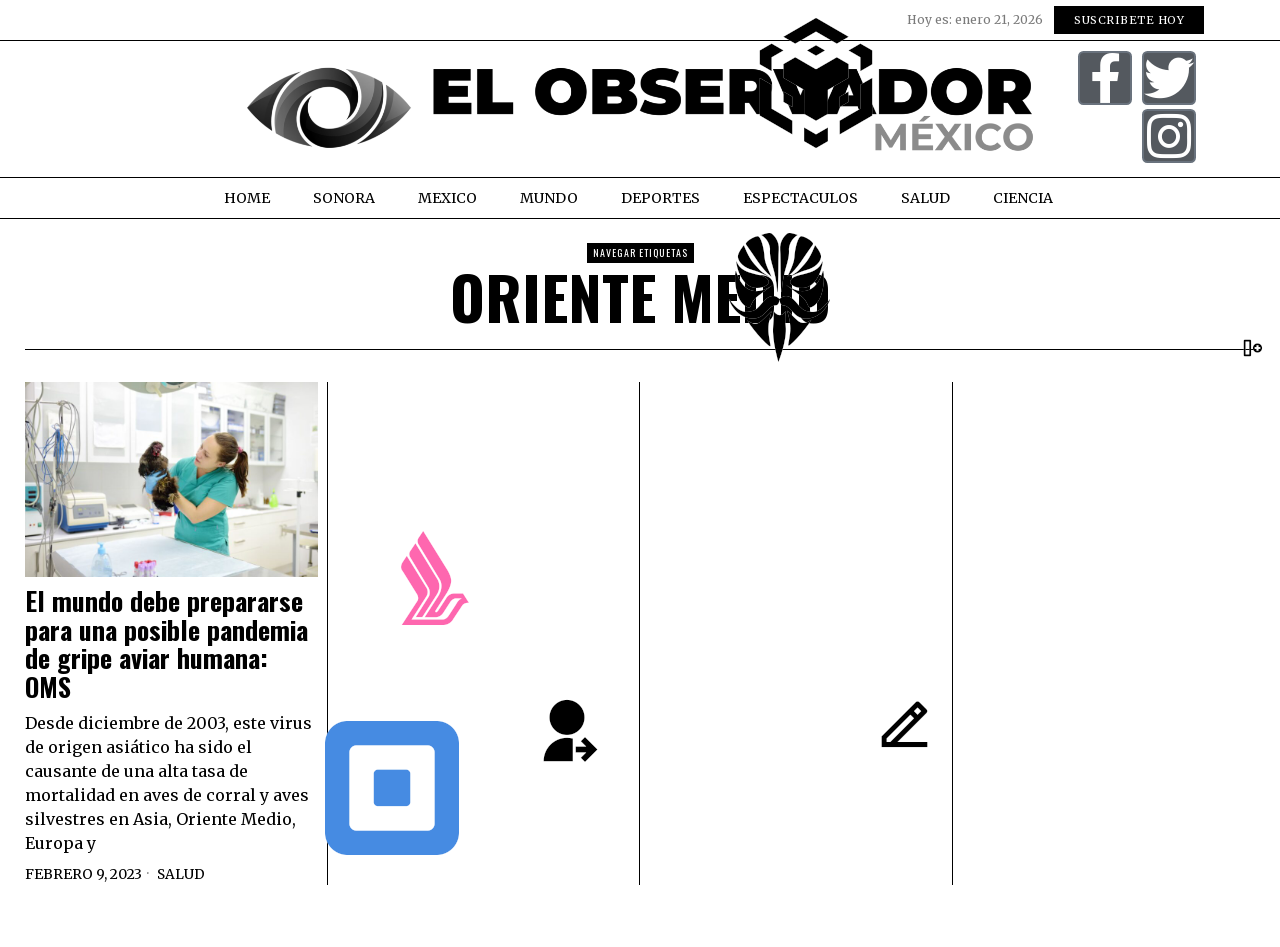 This screenshot has width=1280, height=947. I want to click on open the Square payment app, so click(392, 788).